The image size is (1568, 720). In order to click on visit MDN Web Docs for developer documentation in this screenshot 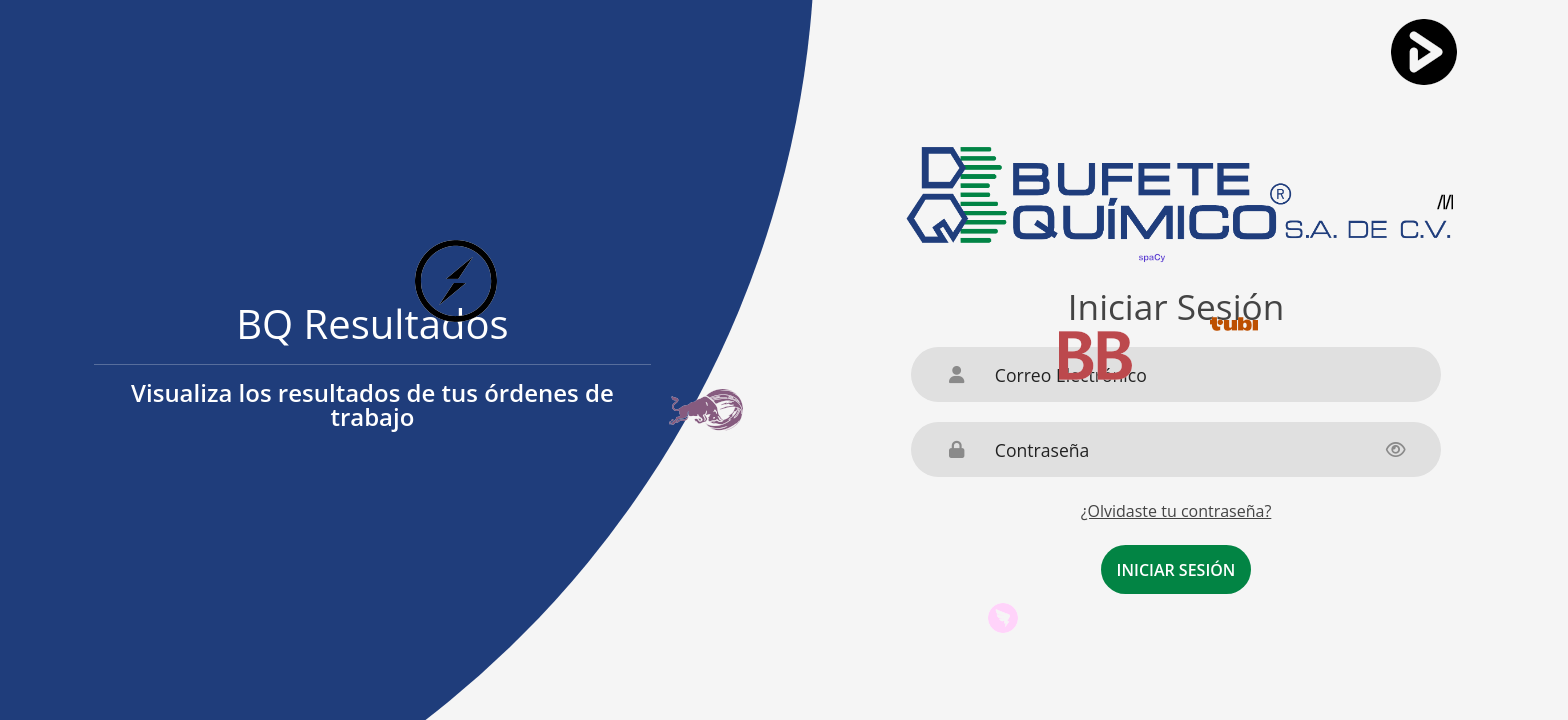, I will do `click(1445, 202)`.